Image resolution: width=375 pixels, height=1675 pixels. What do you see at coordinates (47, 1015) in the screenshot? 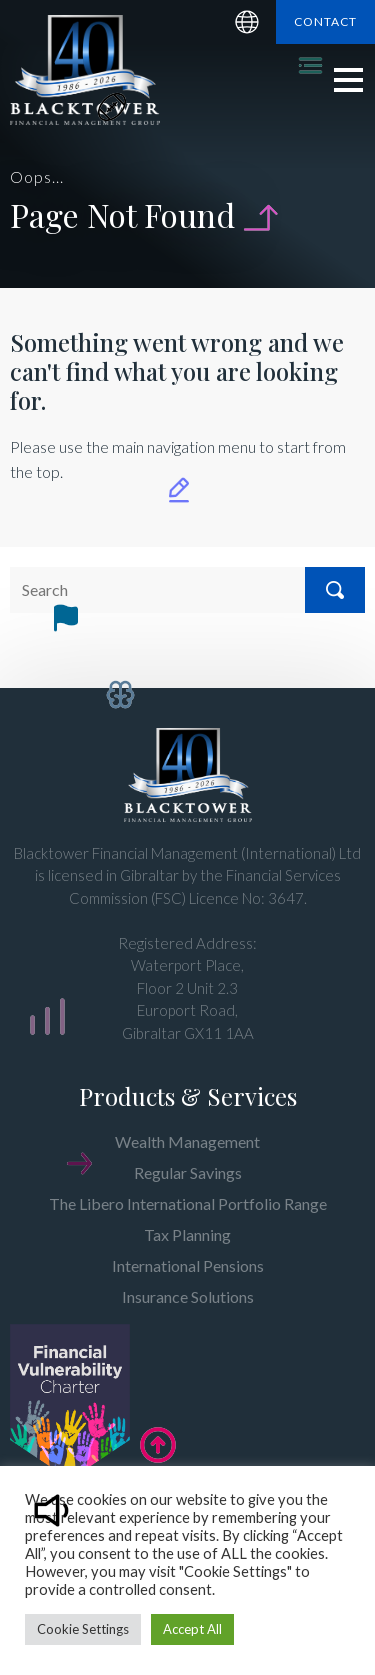
I see `view analytics or statistics` at bounding box center [47, 1015].